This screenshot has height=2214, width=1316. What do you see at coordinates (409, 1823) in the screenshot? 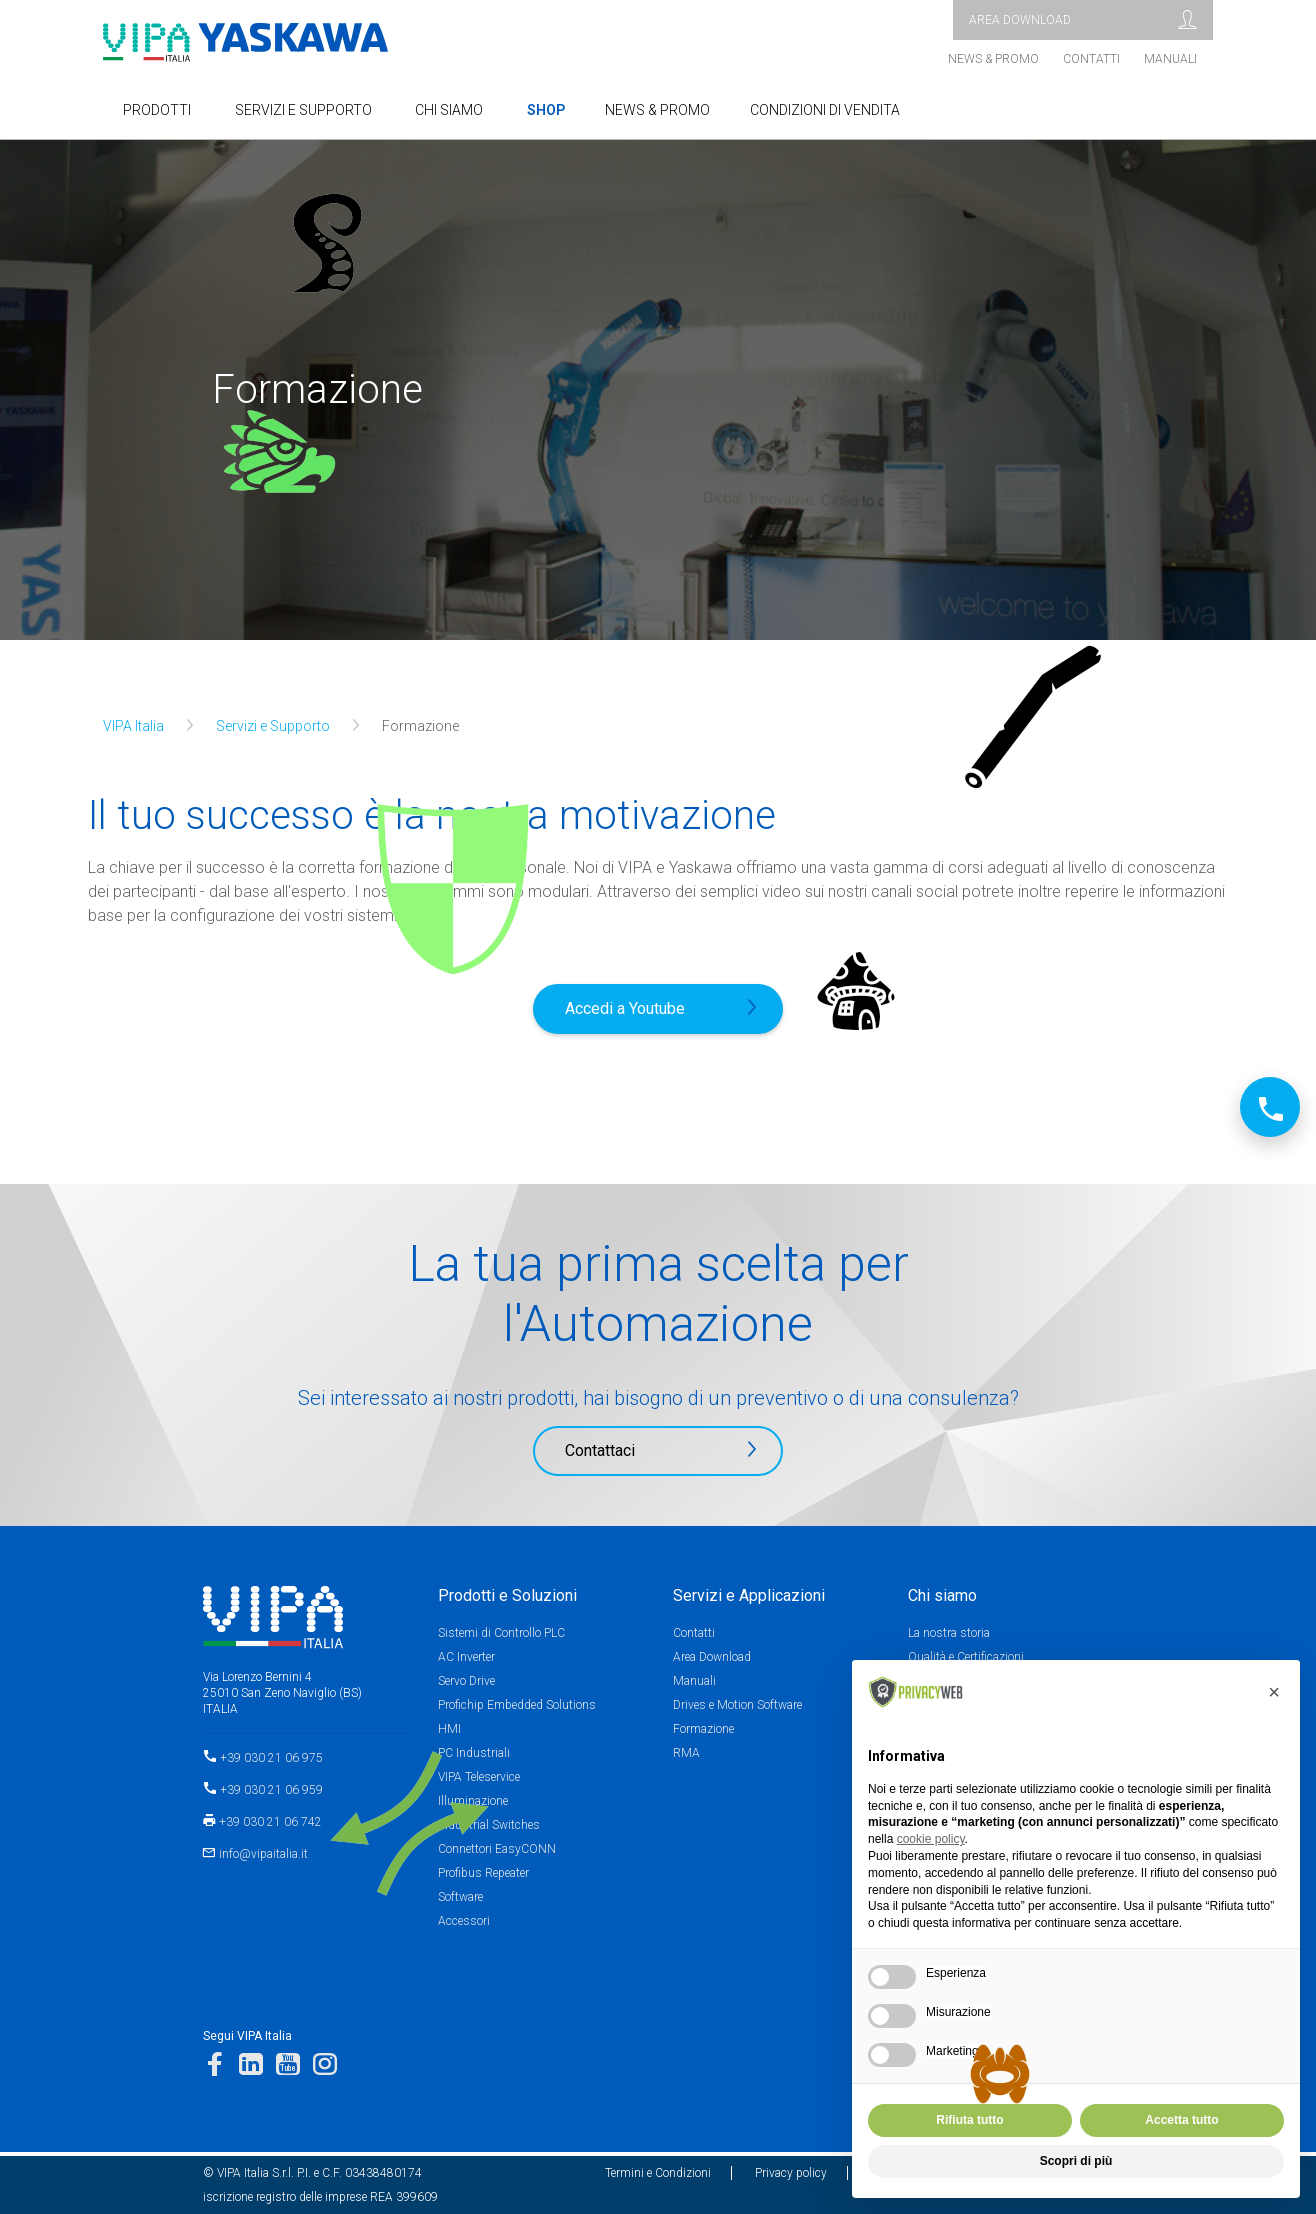
I see `indicates avoidance or evasion action in gameplay` at bounding box center [409, 1823].